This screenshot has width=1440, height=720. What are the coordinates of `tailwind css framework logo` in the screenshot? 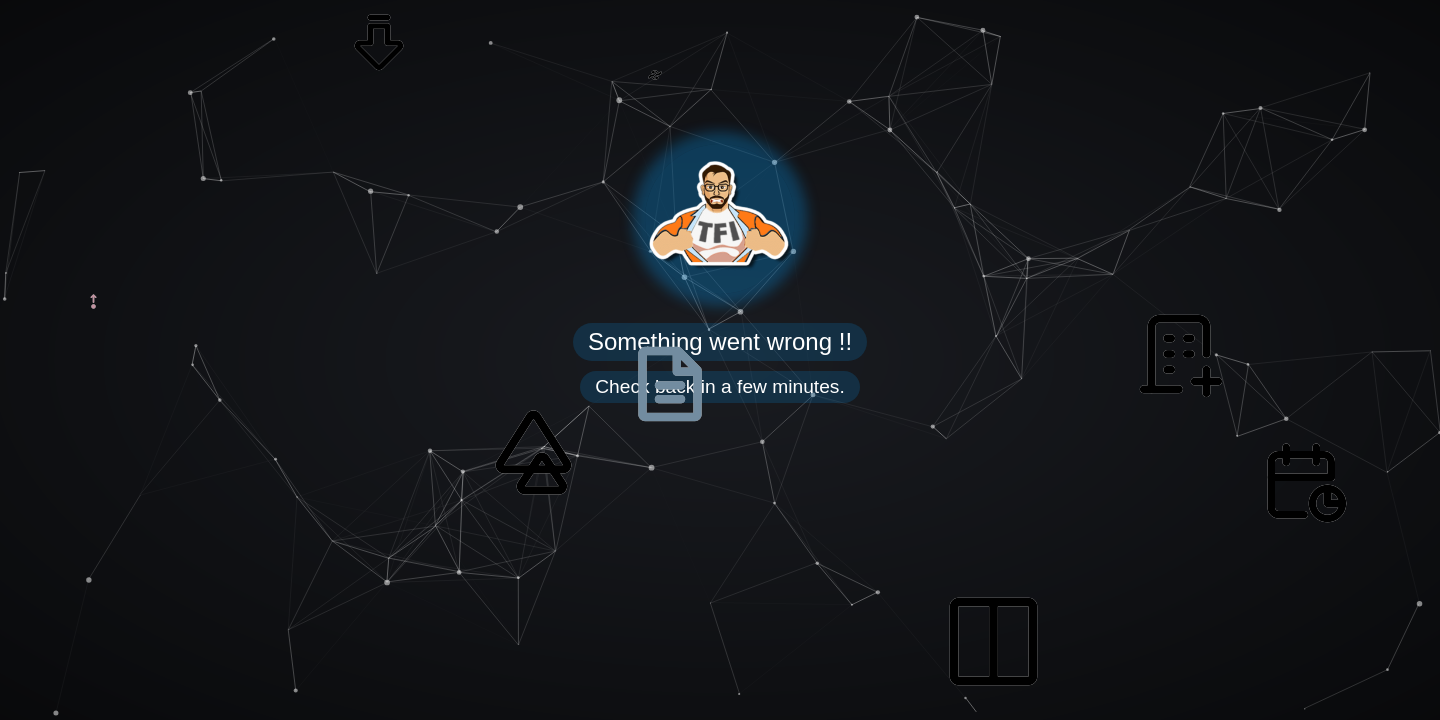 It's located at (655, 75).